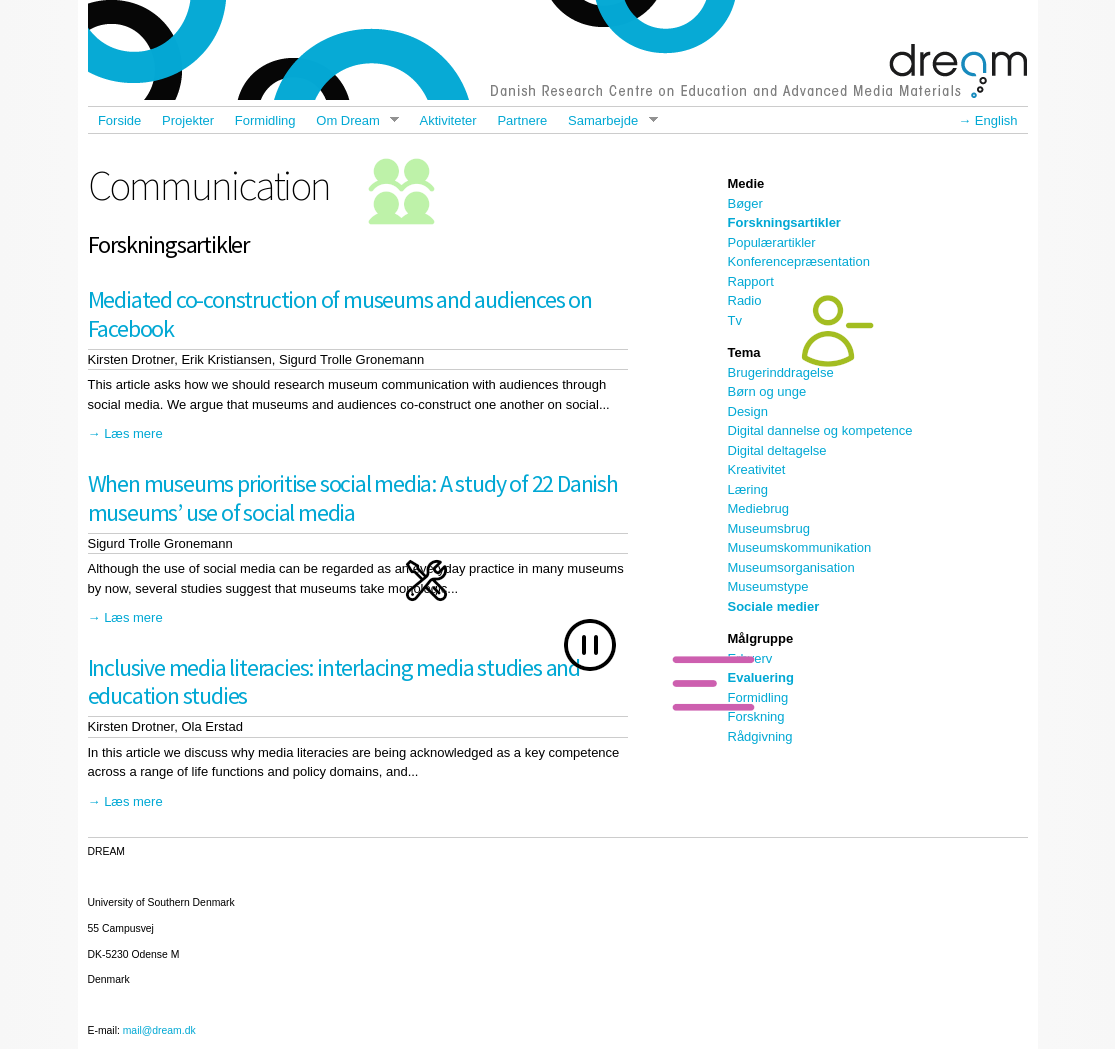 The width and height of the screenshot is (1115, 1049). What do you see at coordinates (590, 645) in the screenshot?
I see `pause media playback` at bounding box center [590, 645].